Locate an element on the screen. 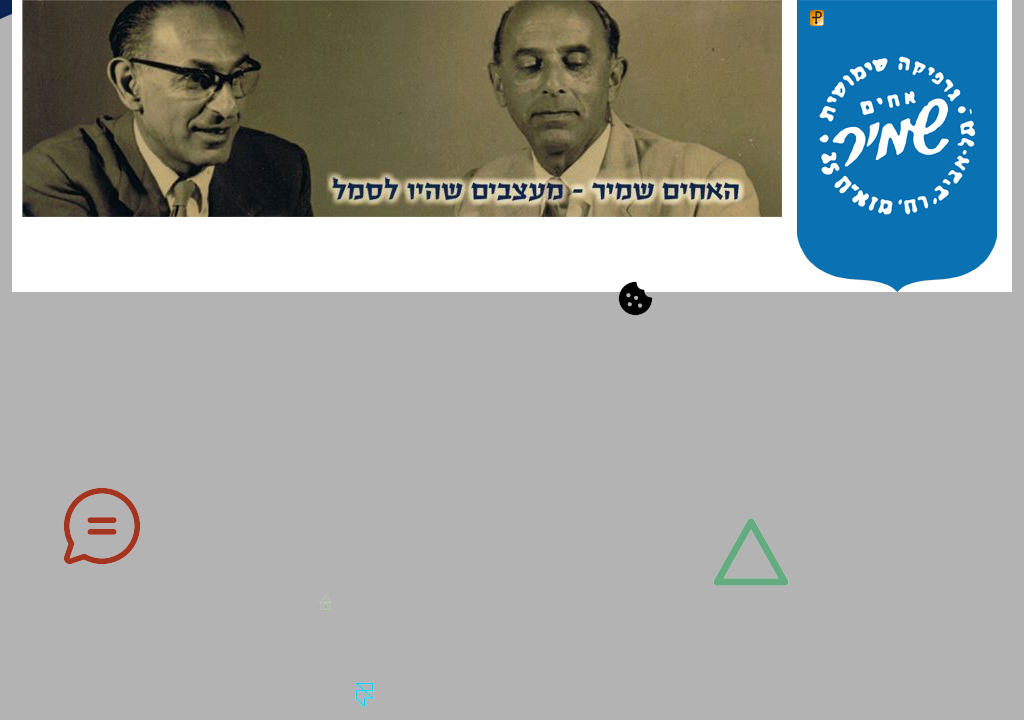 Image resolution: width=1024 pixels, height=720 pixels. unlock with key or password is located at coordinates (325, 604).